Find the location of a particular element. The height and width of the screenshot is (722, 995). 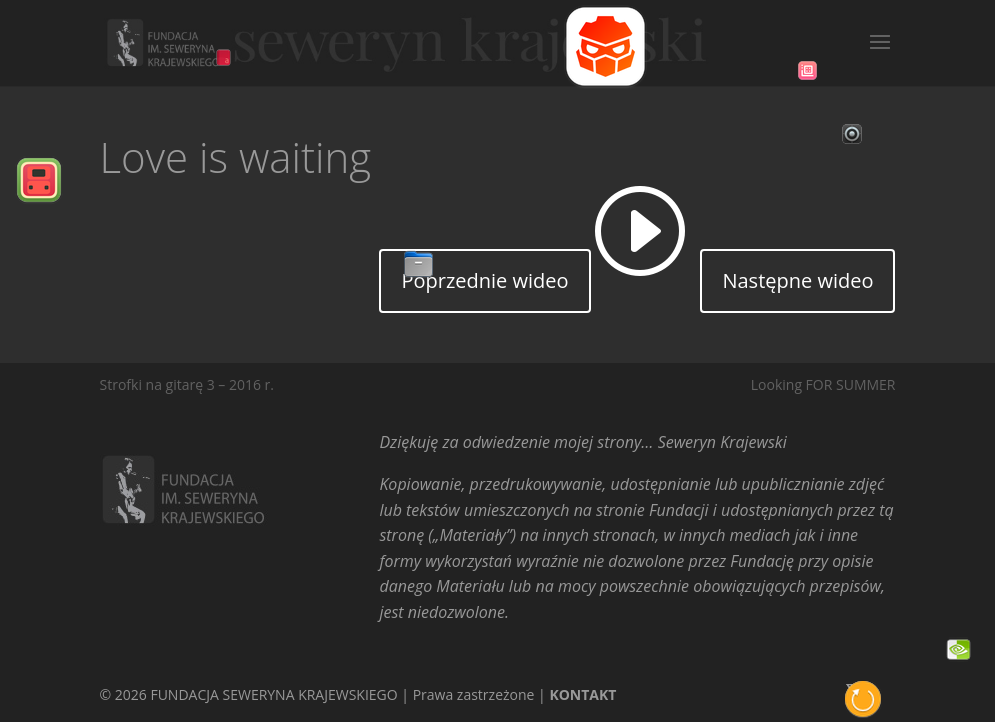

open file manager application is located at coordinates (418, 263).